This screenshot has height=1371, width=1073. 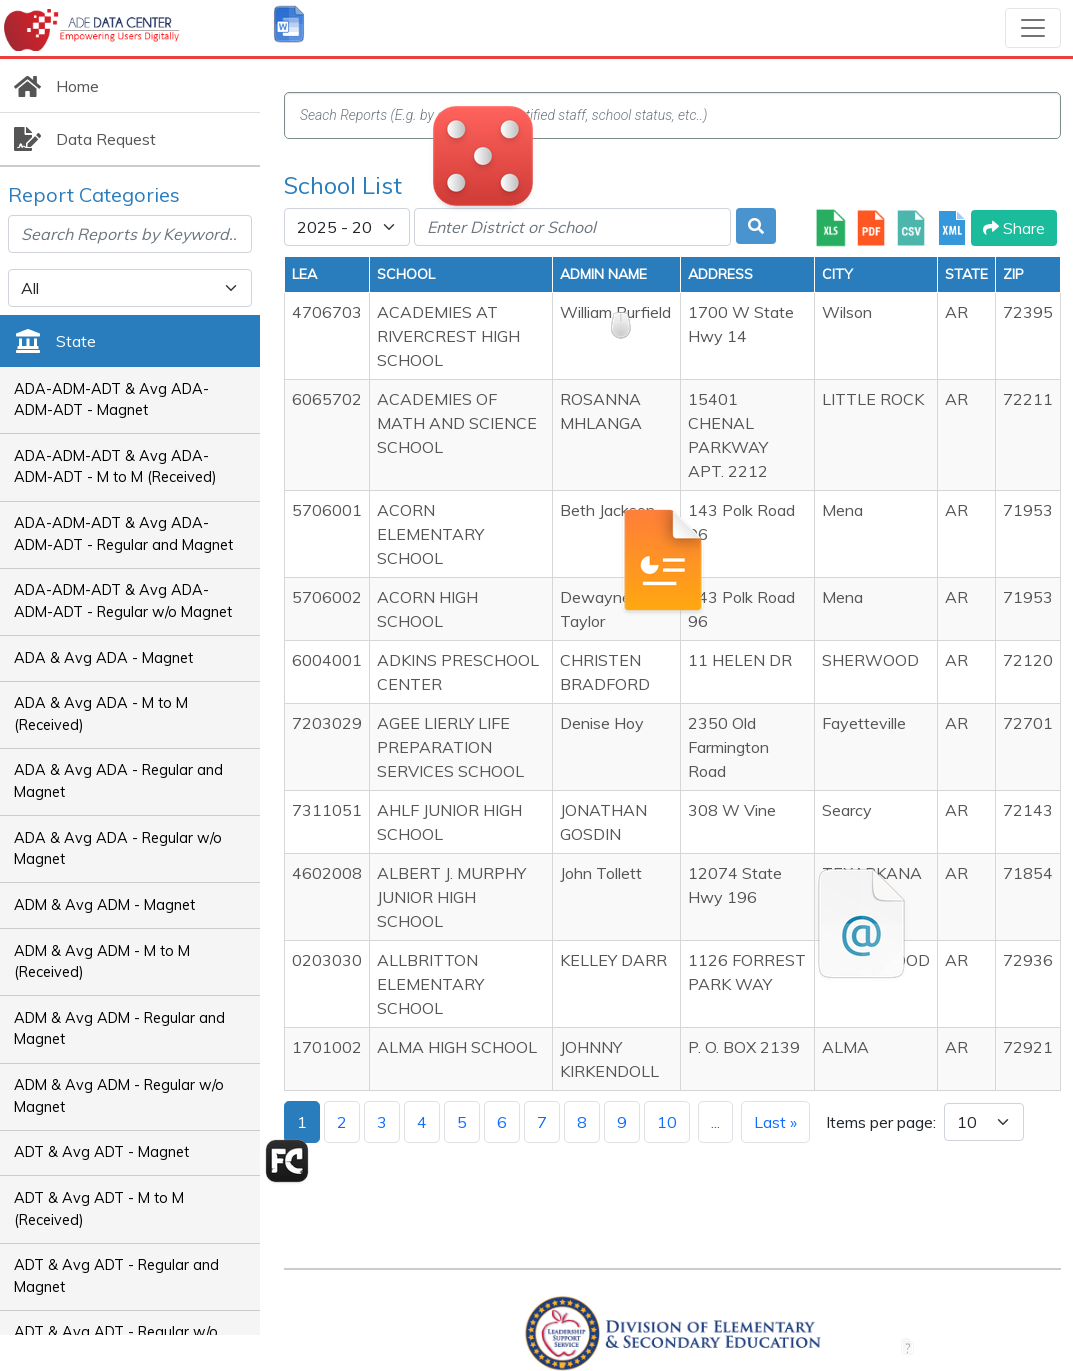 What do you see at coordinates (287, 1161) in the screenshot?
I see `launch Far Cry game` at bounding box center [287, 1161].